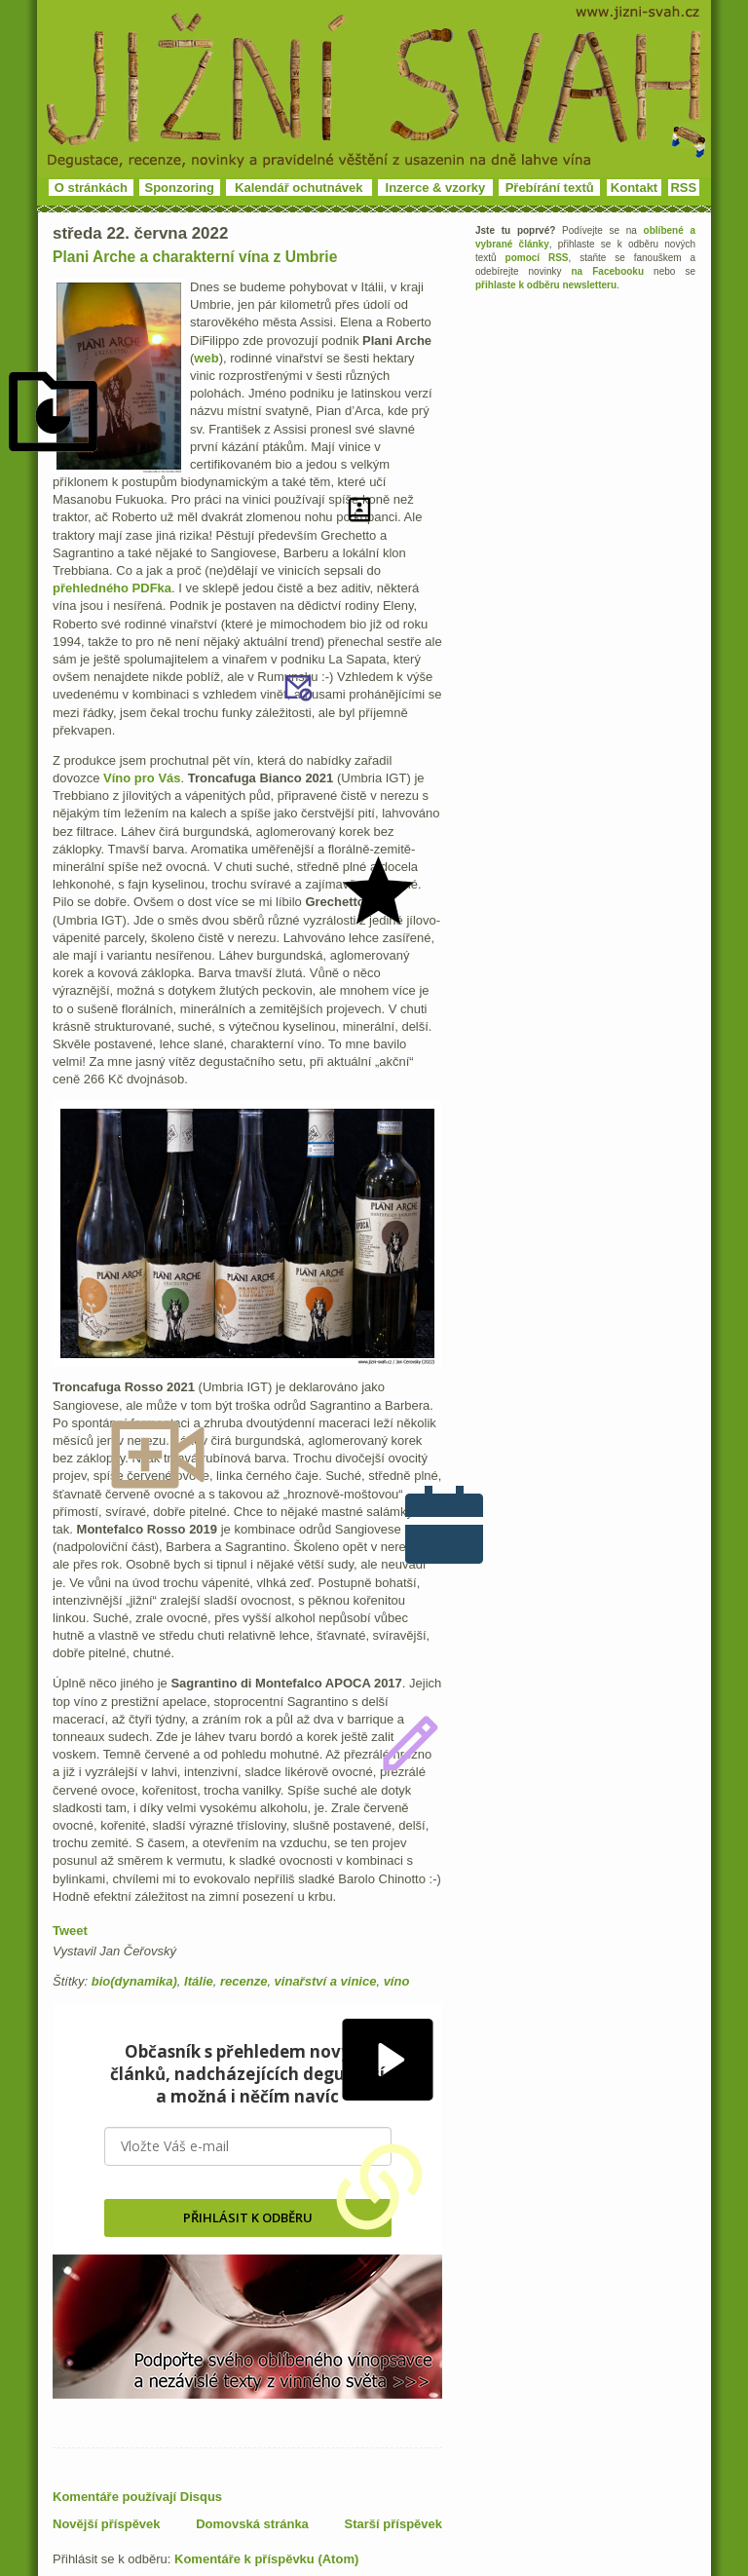 This screenshot has height=2576, width=748. What do you see at coordinates (53, 411) in the screenshot?
I see `access analytics or reports folder` at bounding box center [53, 411].